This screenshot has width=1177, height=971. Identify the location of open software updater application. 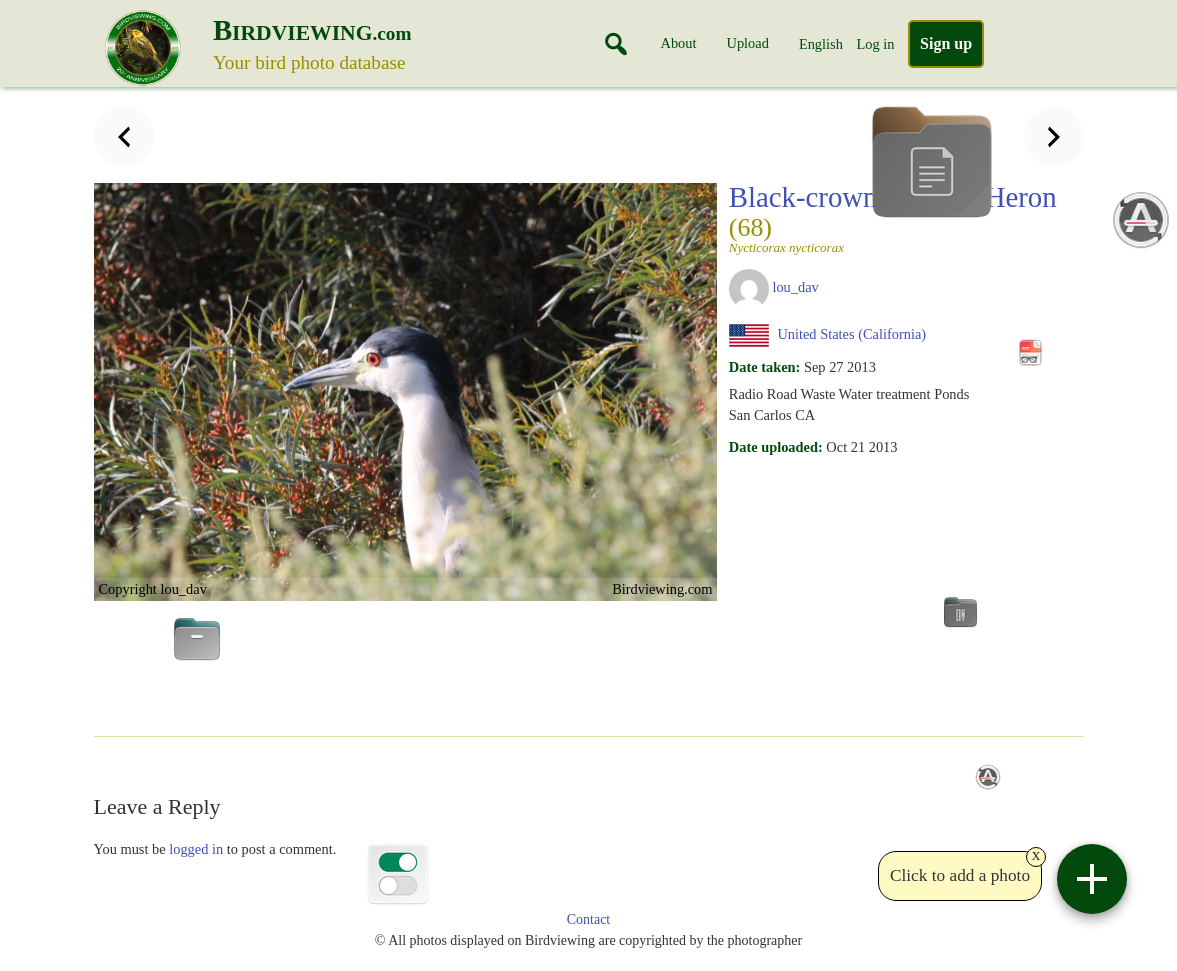
(1141, 220).